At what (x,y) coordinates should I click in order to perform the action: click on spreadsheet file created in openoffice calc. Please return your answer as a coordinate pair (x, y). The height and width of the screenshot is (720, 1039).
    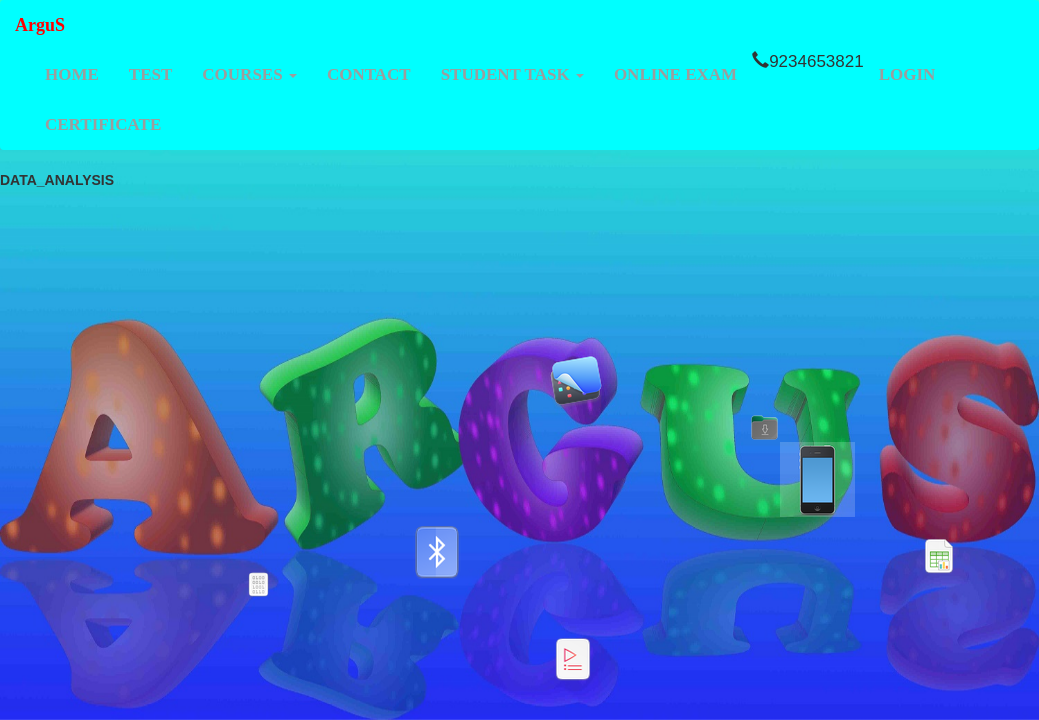
    Looking at the image, I should click on (939, 556).